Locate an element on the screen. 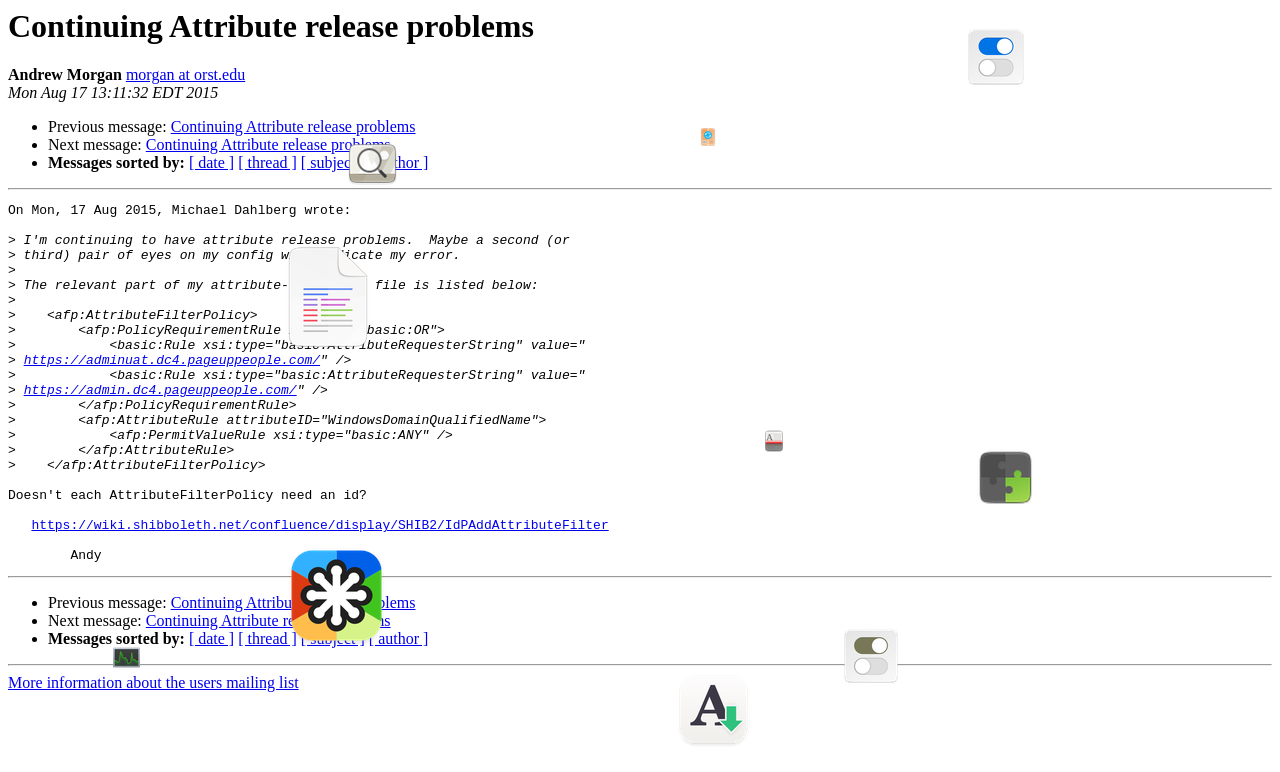  open developer tools or IDE is located at coordinates (328, 297).